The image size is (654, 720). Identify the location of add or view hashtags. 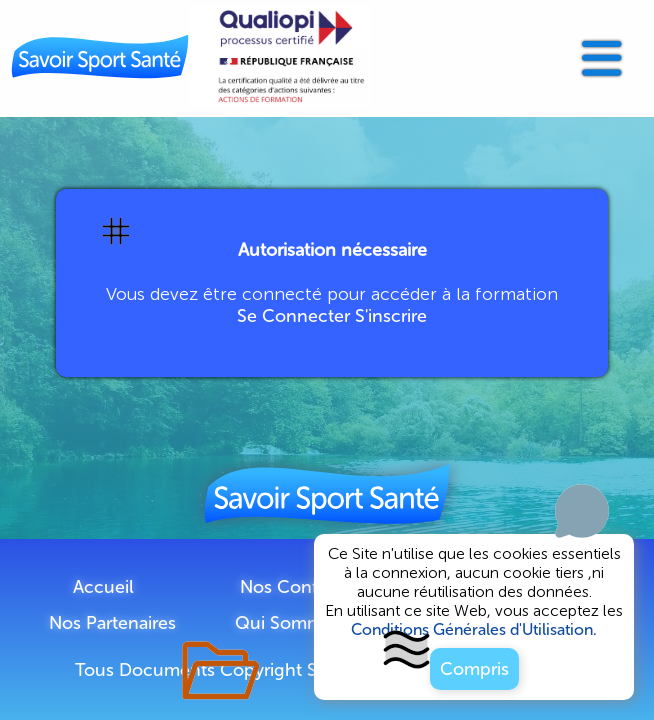
(116, 231).